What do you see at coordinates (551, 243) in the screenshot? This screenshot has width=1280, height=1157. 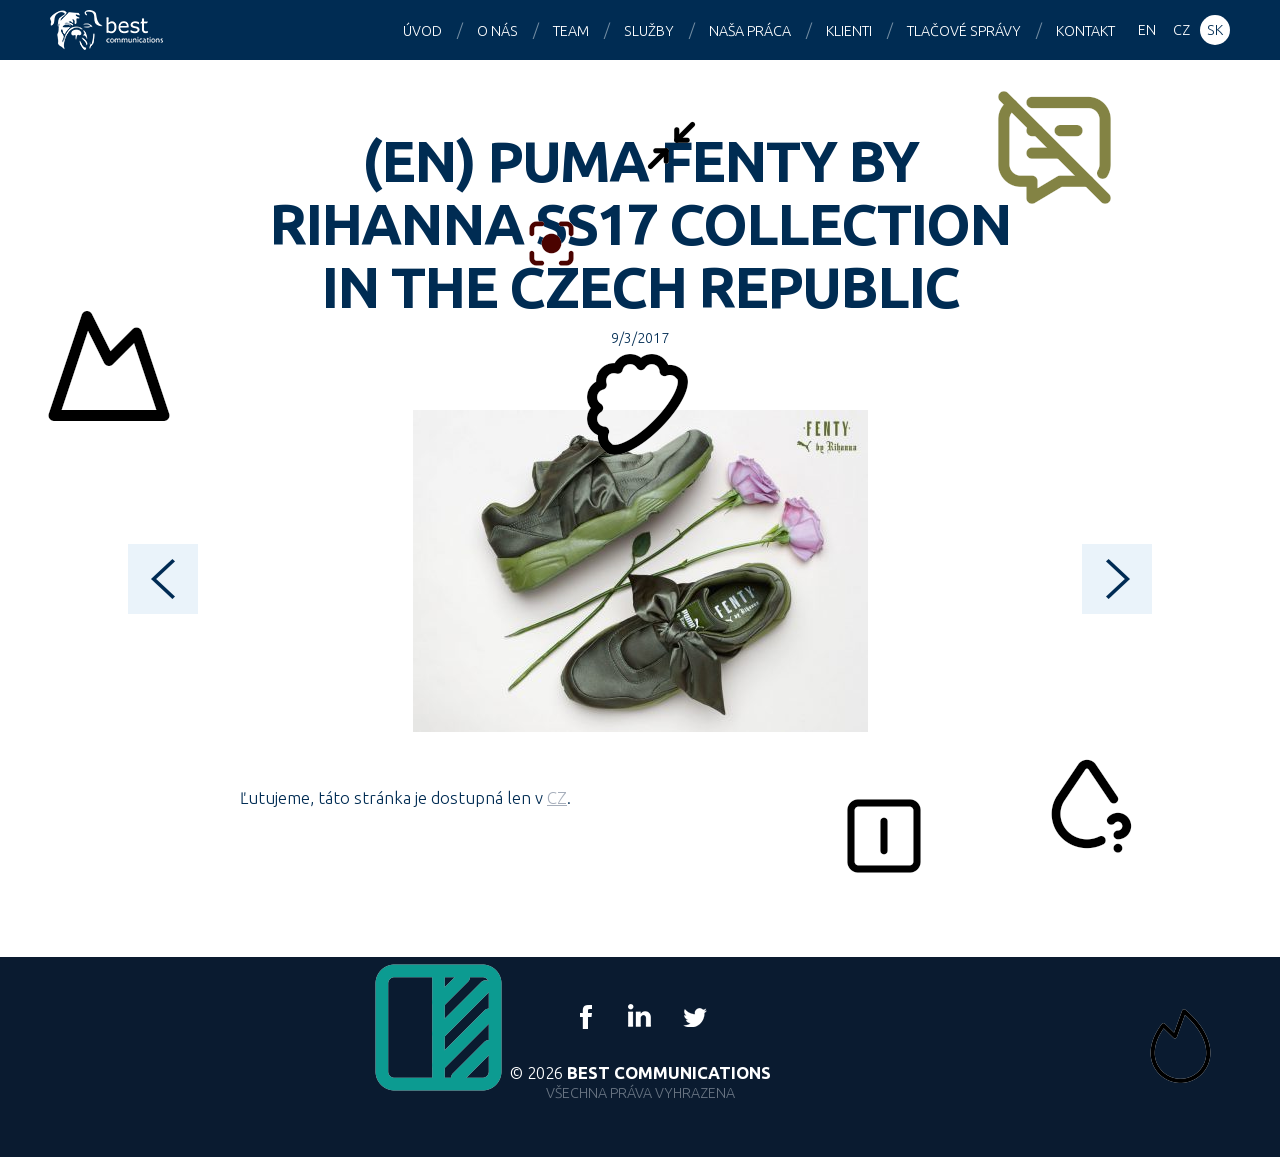 I see `capture a photo or screenshot` at bounding box center [551, 243].